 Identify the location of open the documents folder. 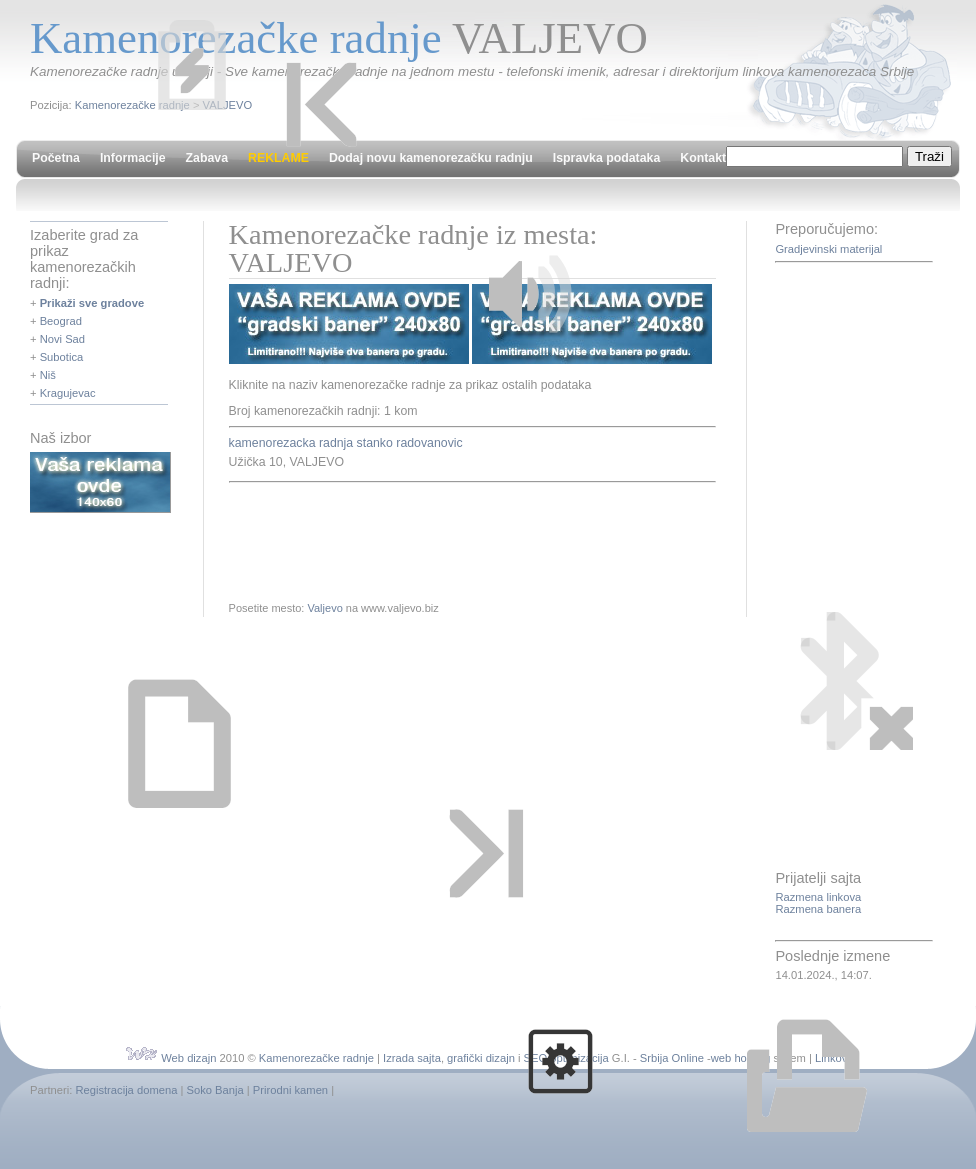
(179, 739).